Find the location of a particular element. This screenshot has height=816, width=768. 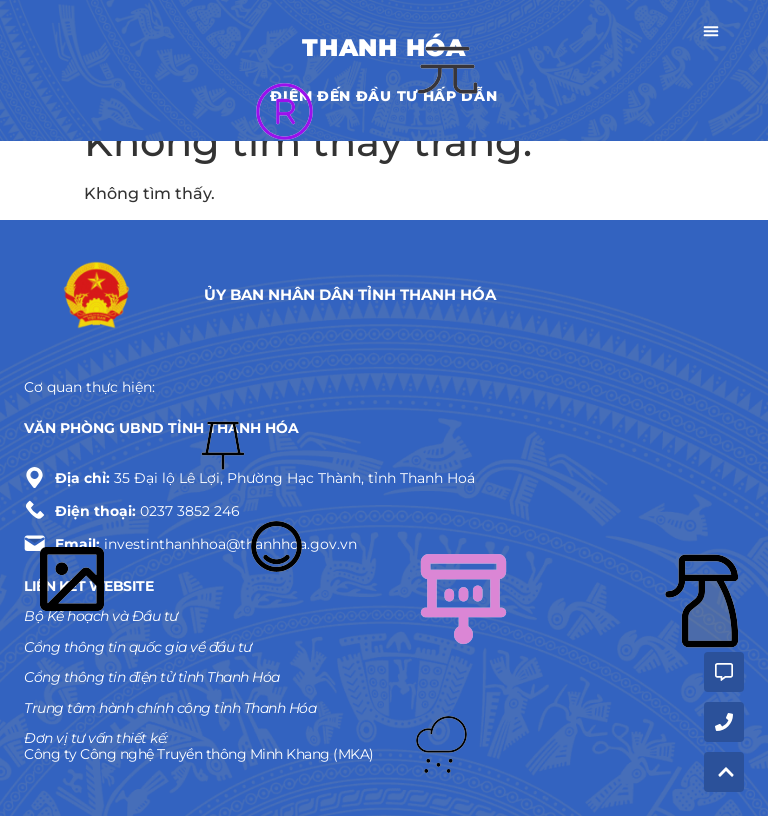

view prices in chinese yuan is located at coordinates (447, 71).